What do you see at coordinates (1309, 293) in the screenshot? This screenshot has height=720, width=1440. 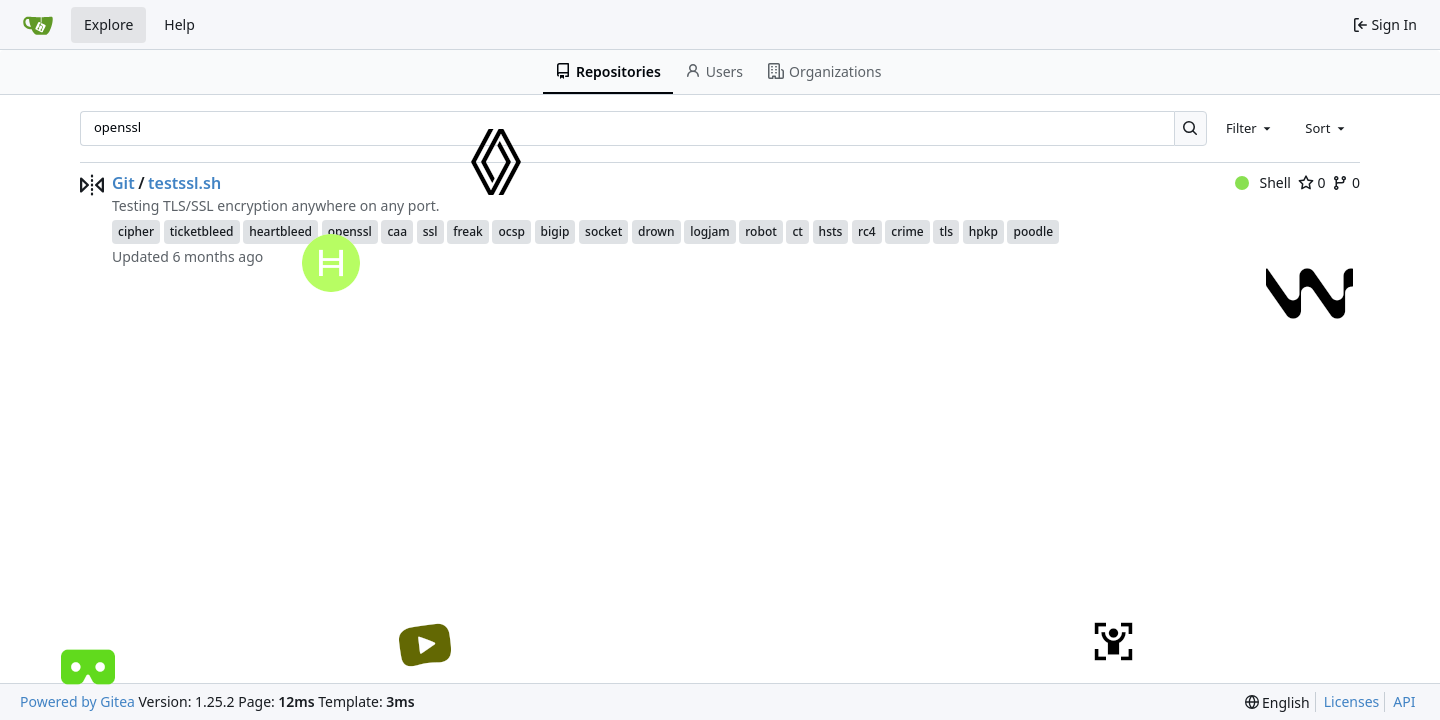 I see `open windsurf code editor` at bounding box center [1309, 293].